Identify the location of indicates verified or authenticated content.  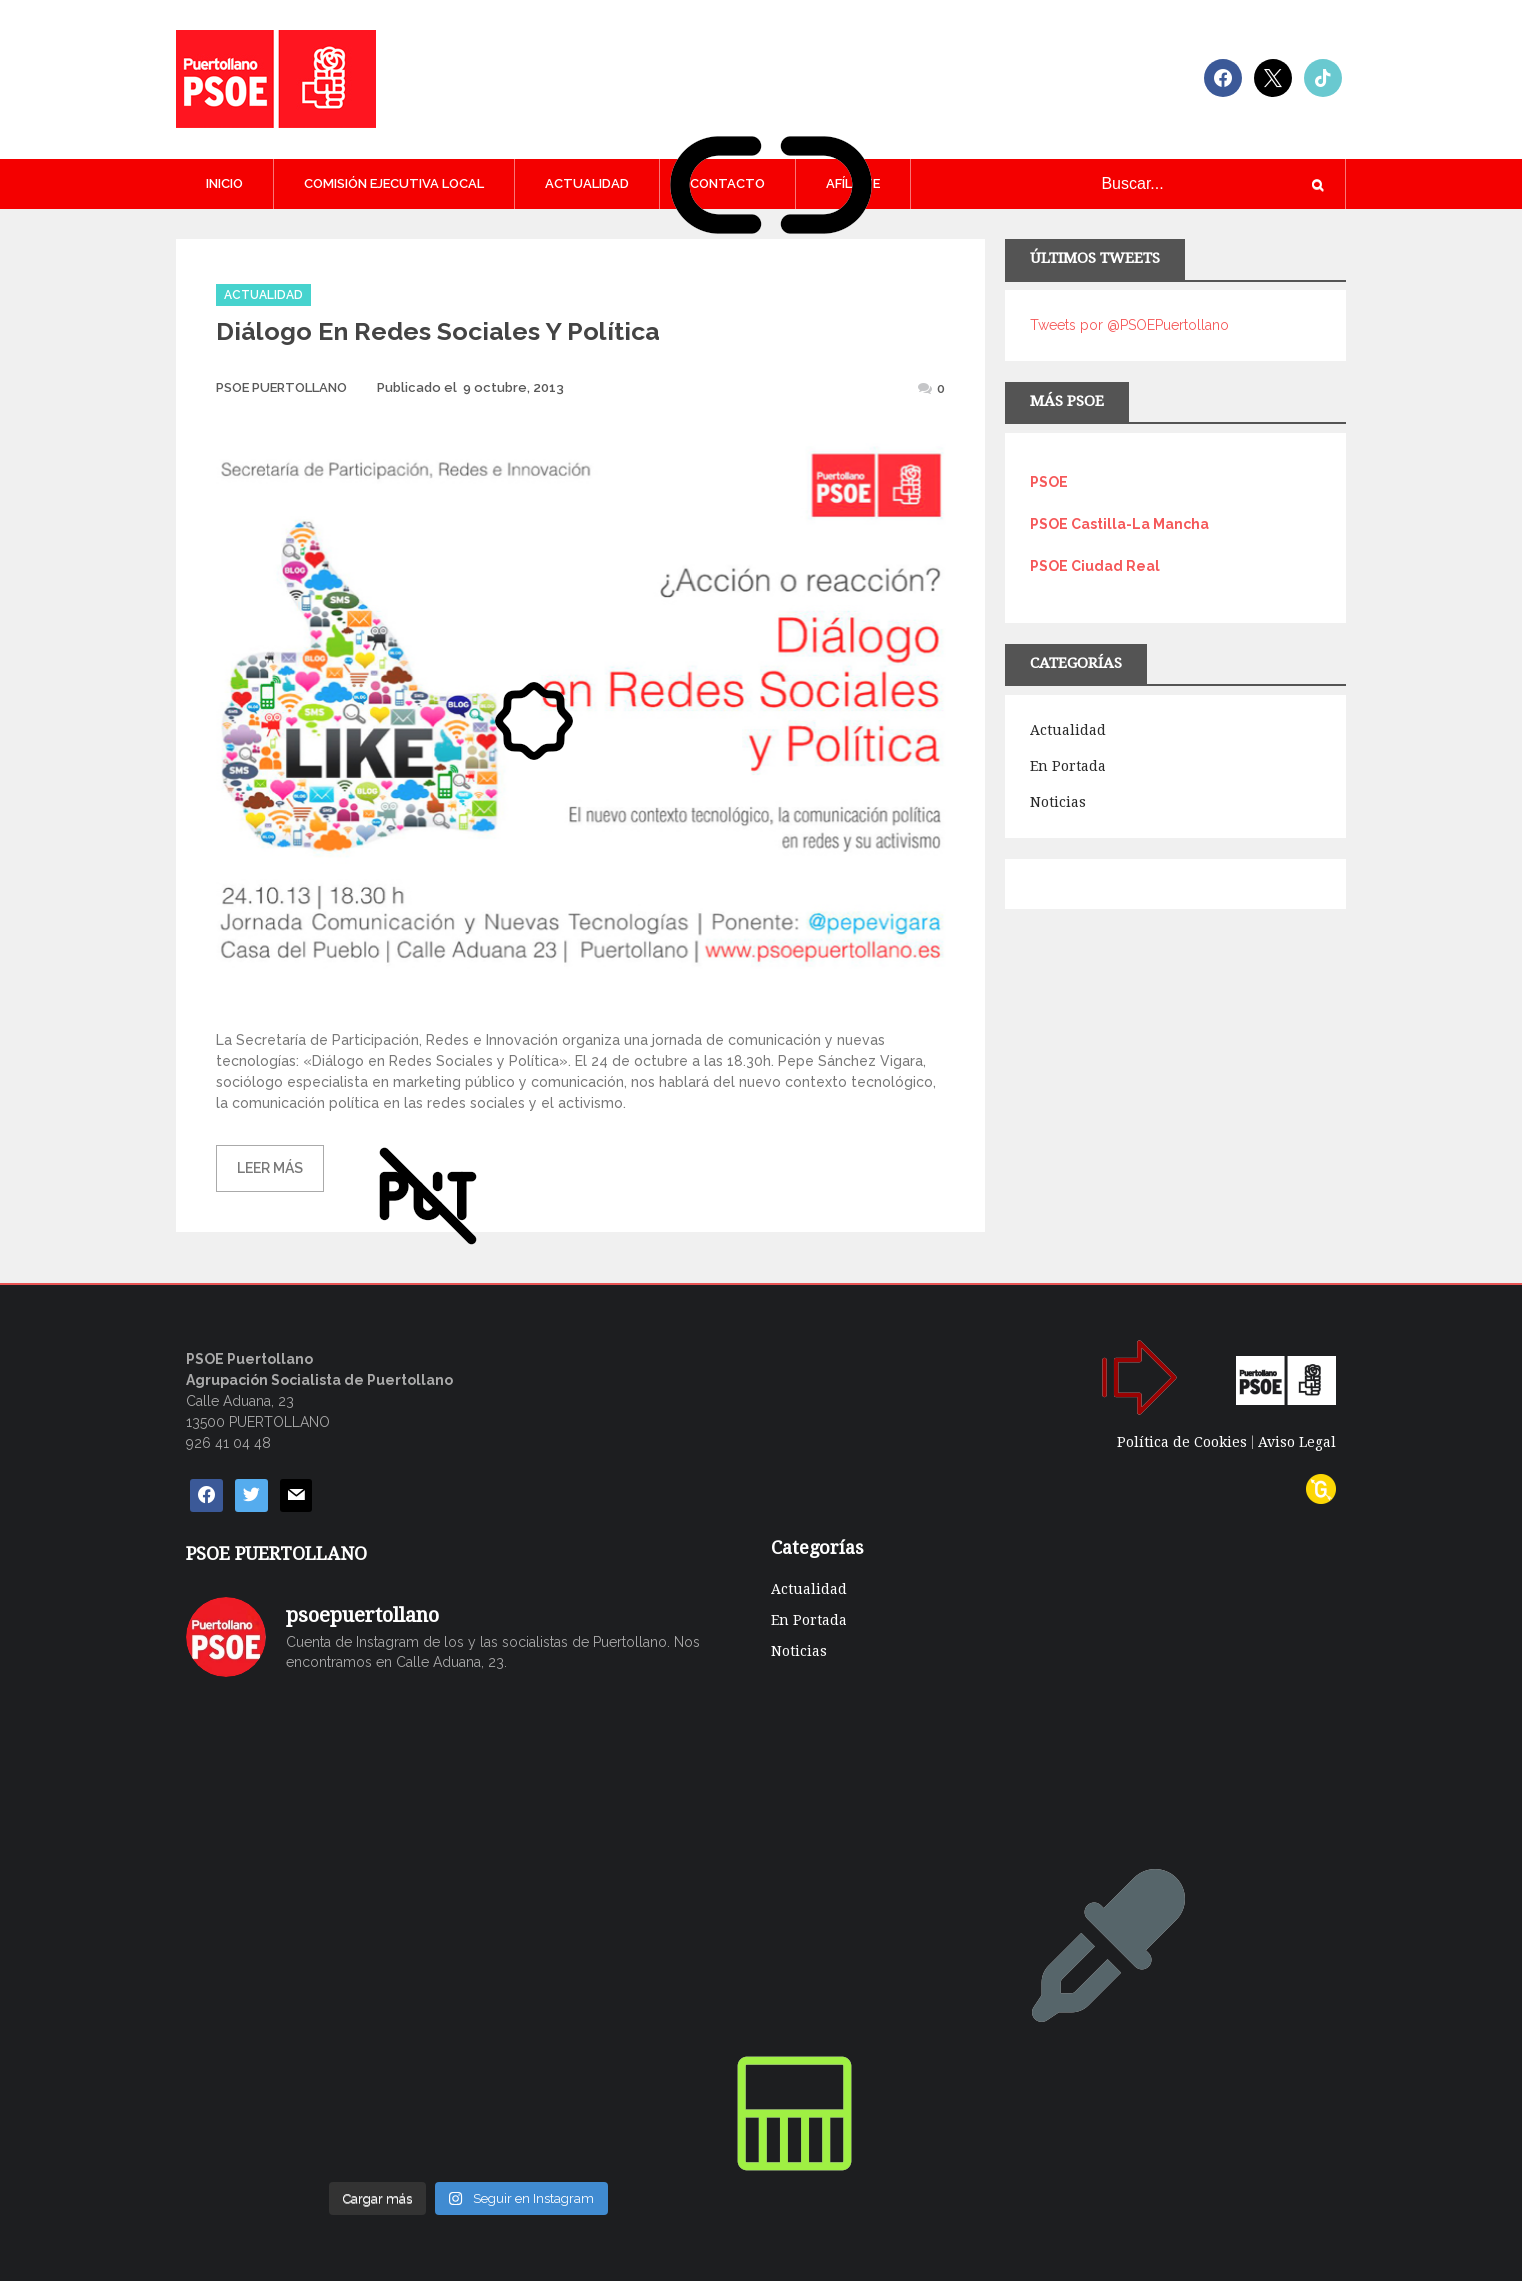
(534, 721).